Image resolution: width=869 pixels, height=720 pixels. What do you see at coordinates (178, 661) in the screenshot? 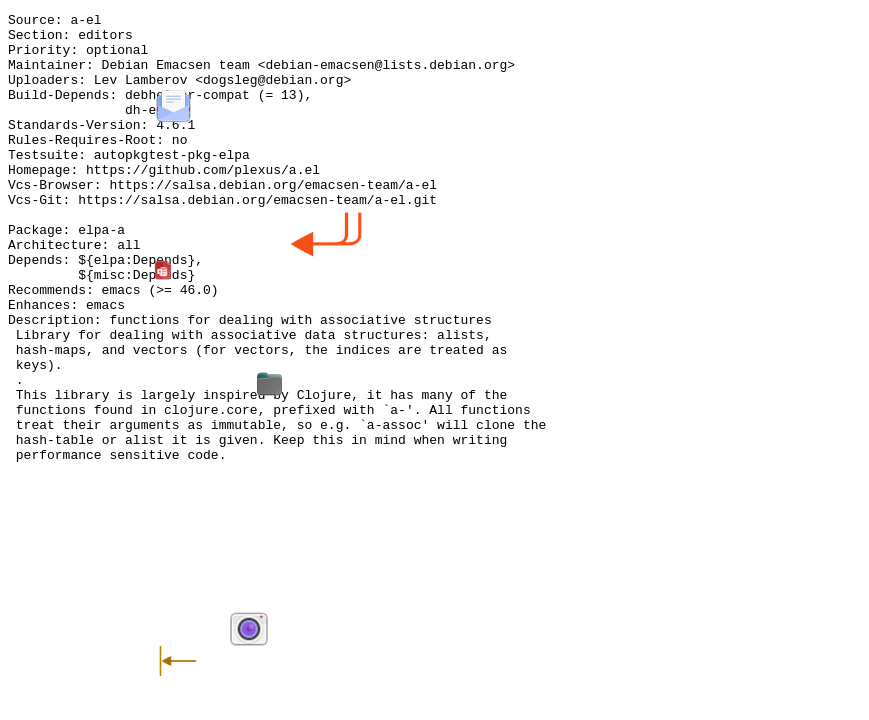
I see `go to the first item in a list or sequence` at bounding box center [178, 661].